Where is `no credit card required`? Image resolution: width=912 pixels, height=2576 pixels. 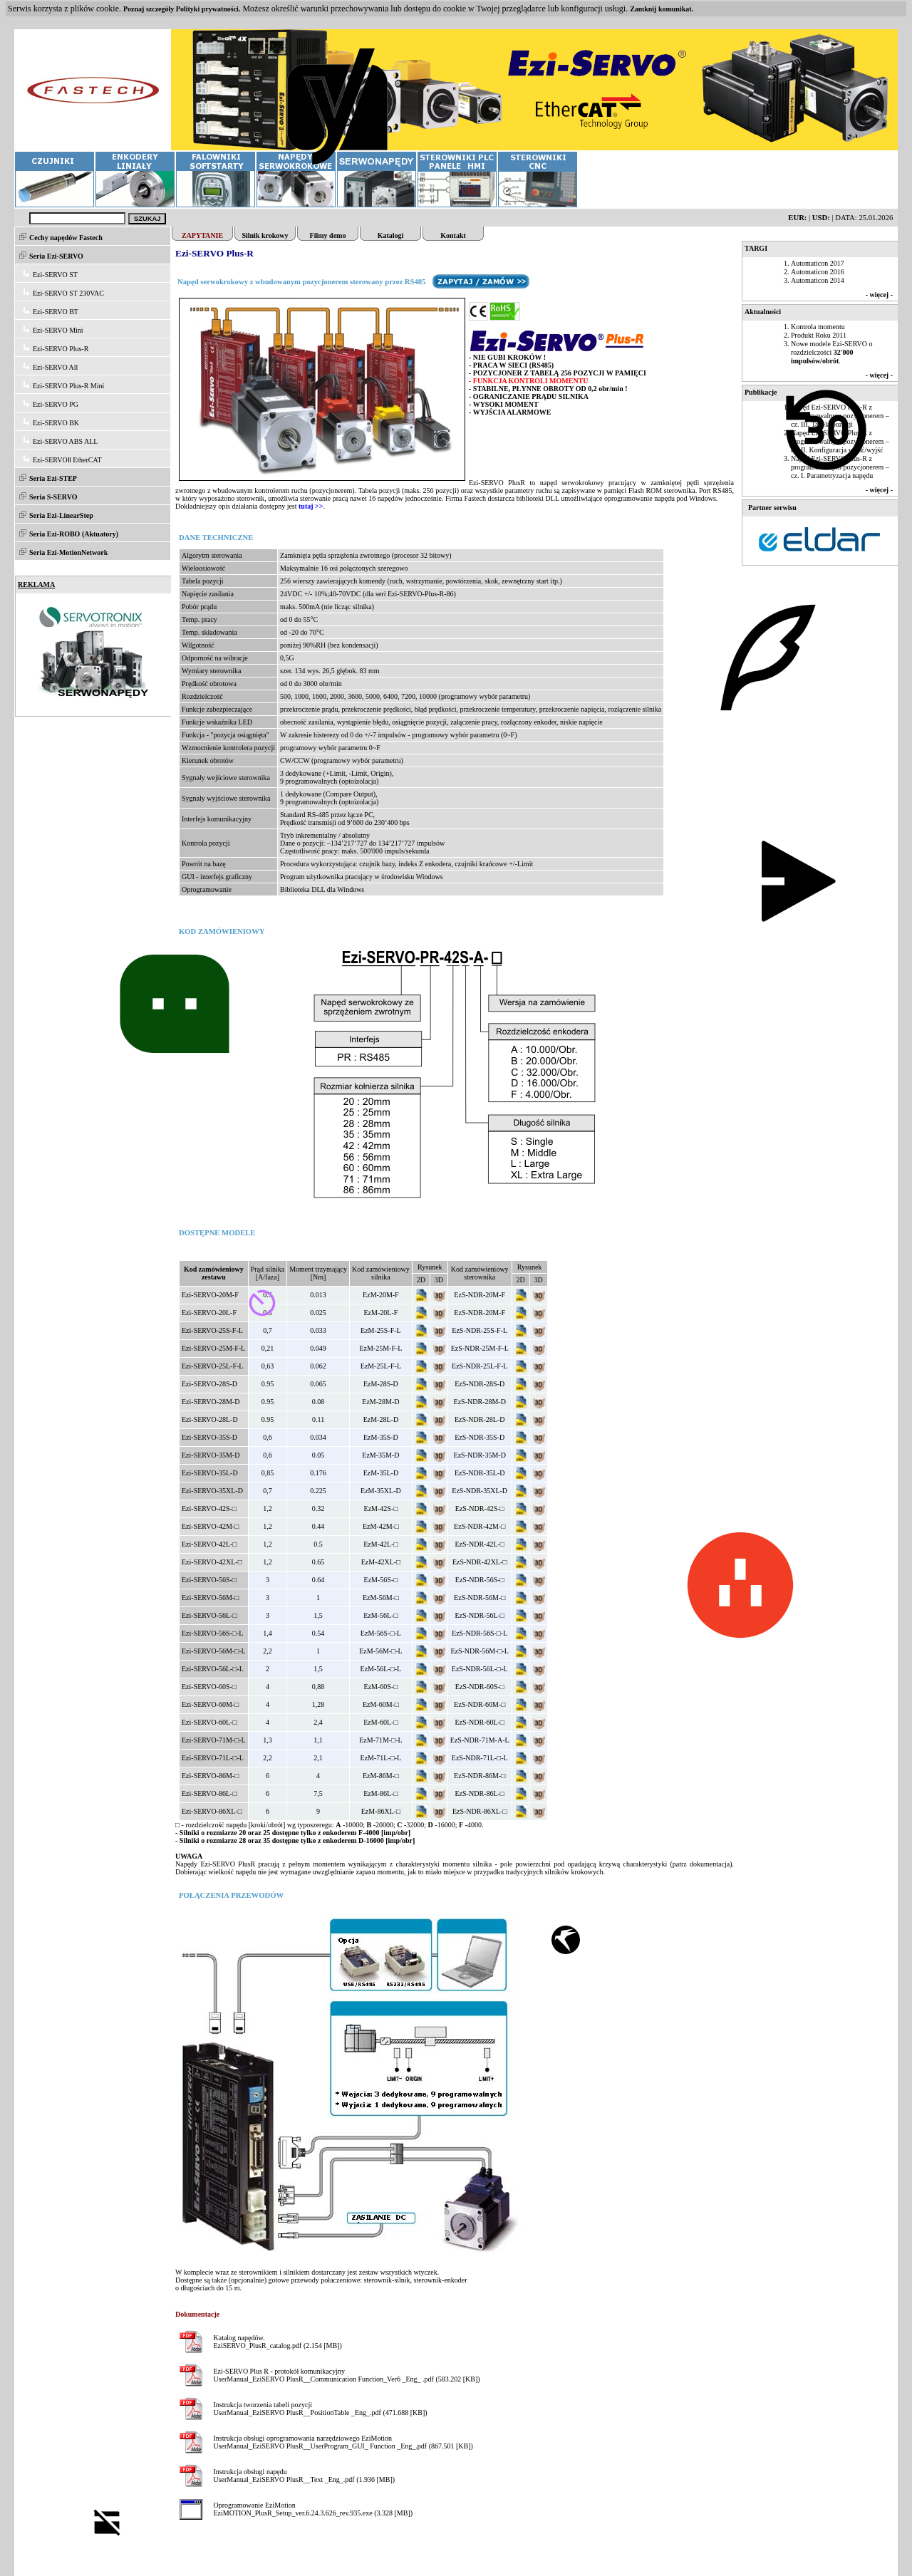
no credit card required is located at coordinates (107, 2523).